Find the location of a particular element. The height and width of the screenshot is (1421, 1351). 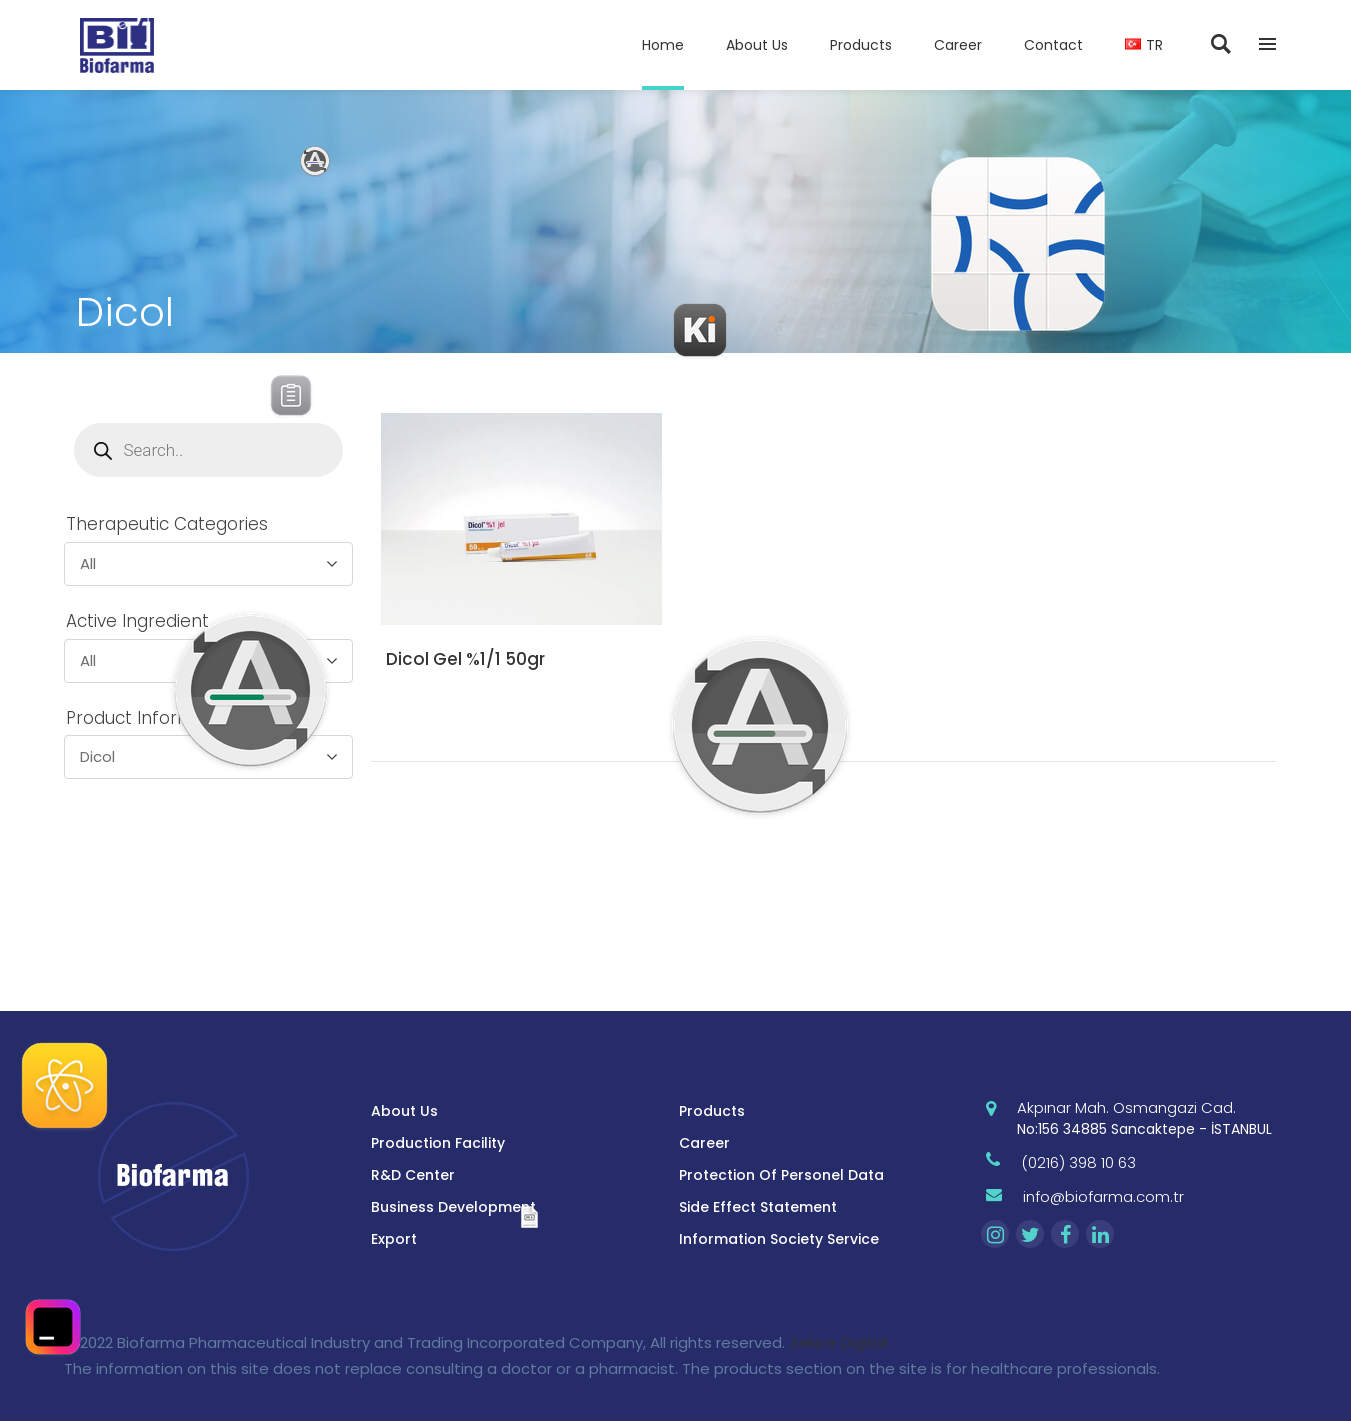

open KiCad nightly build application is located at coordinates (700, 330).